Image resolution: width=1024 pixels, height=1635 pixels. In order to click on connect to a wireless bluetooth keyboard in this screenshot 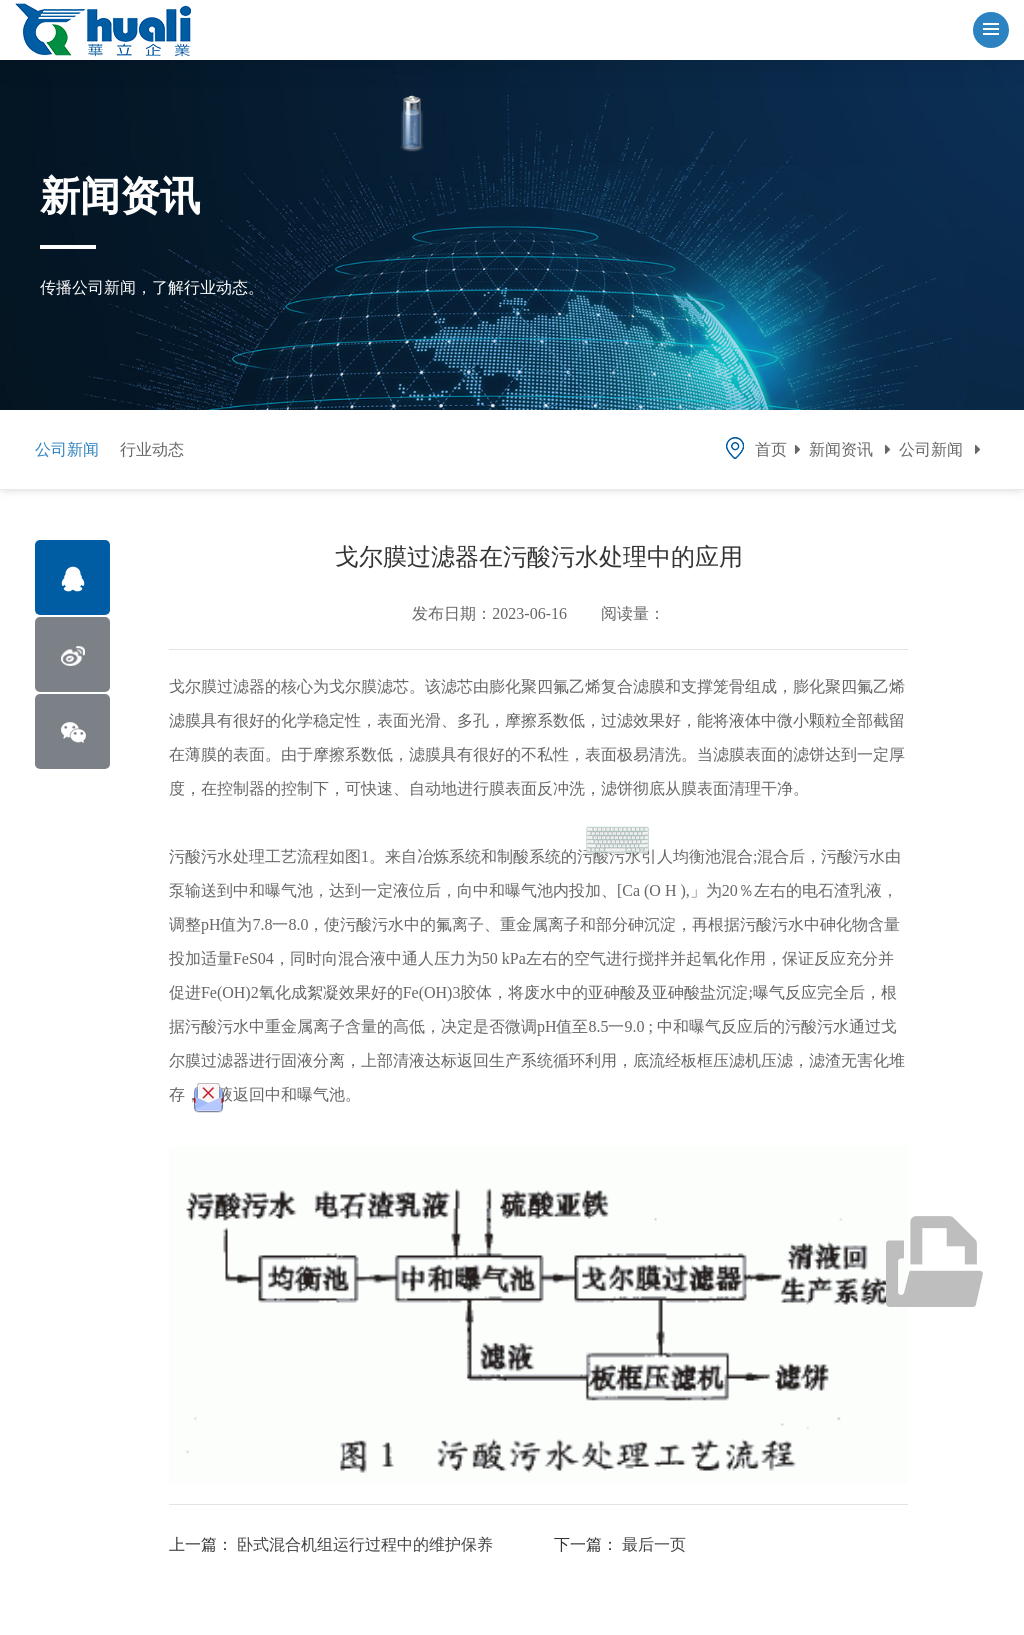, I will do `click(617, 839)`.